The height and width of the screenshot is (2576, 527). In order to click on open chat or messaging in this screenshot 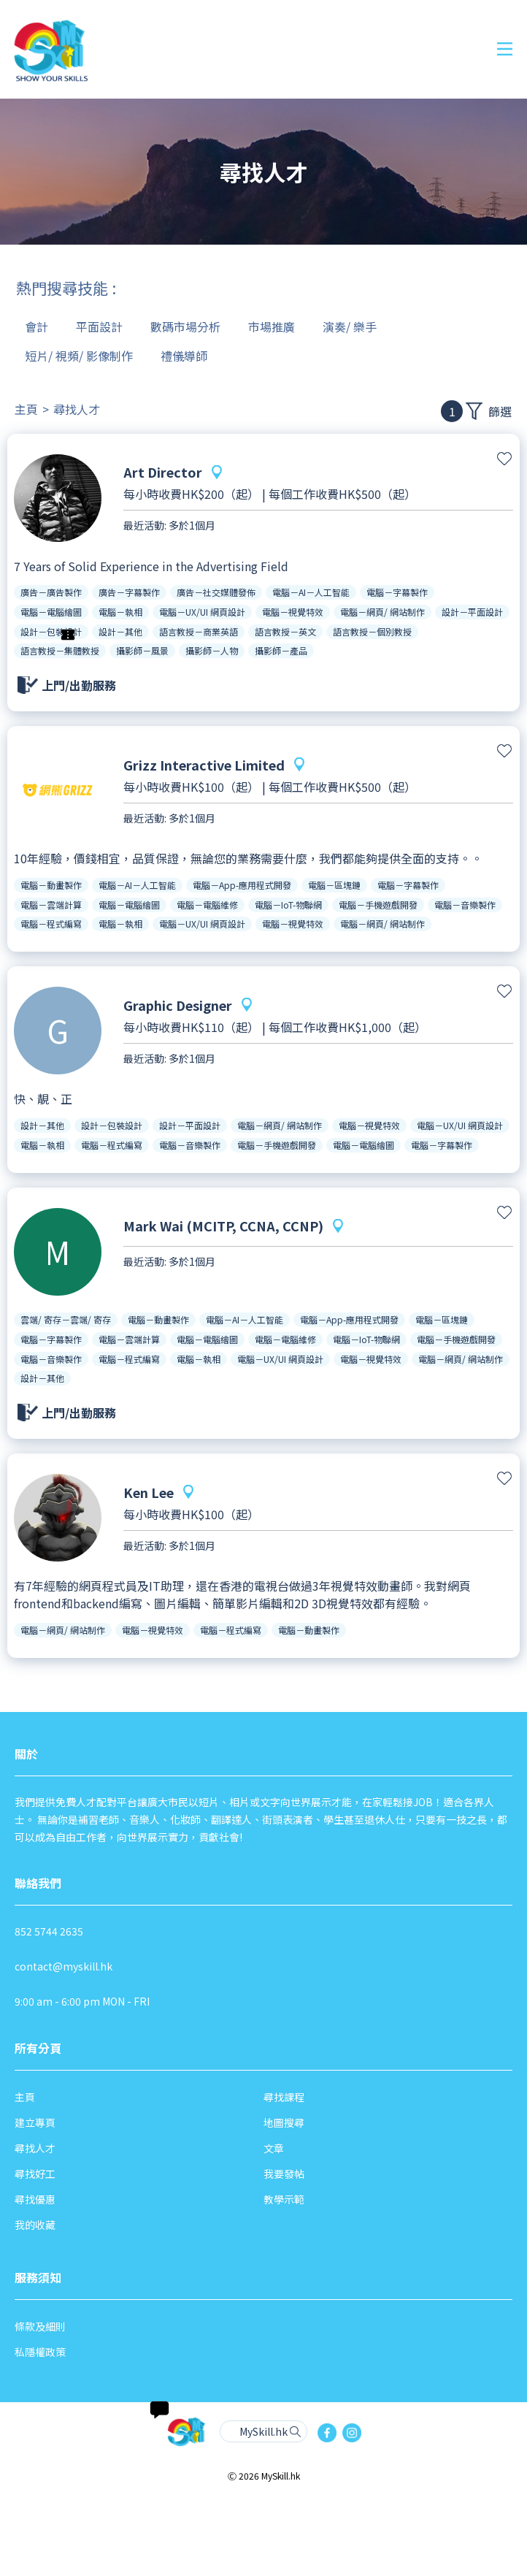, I will do `click(159, 2409)`.